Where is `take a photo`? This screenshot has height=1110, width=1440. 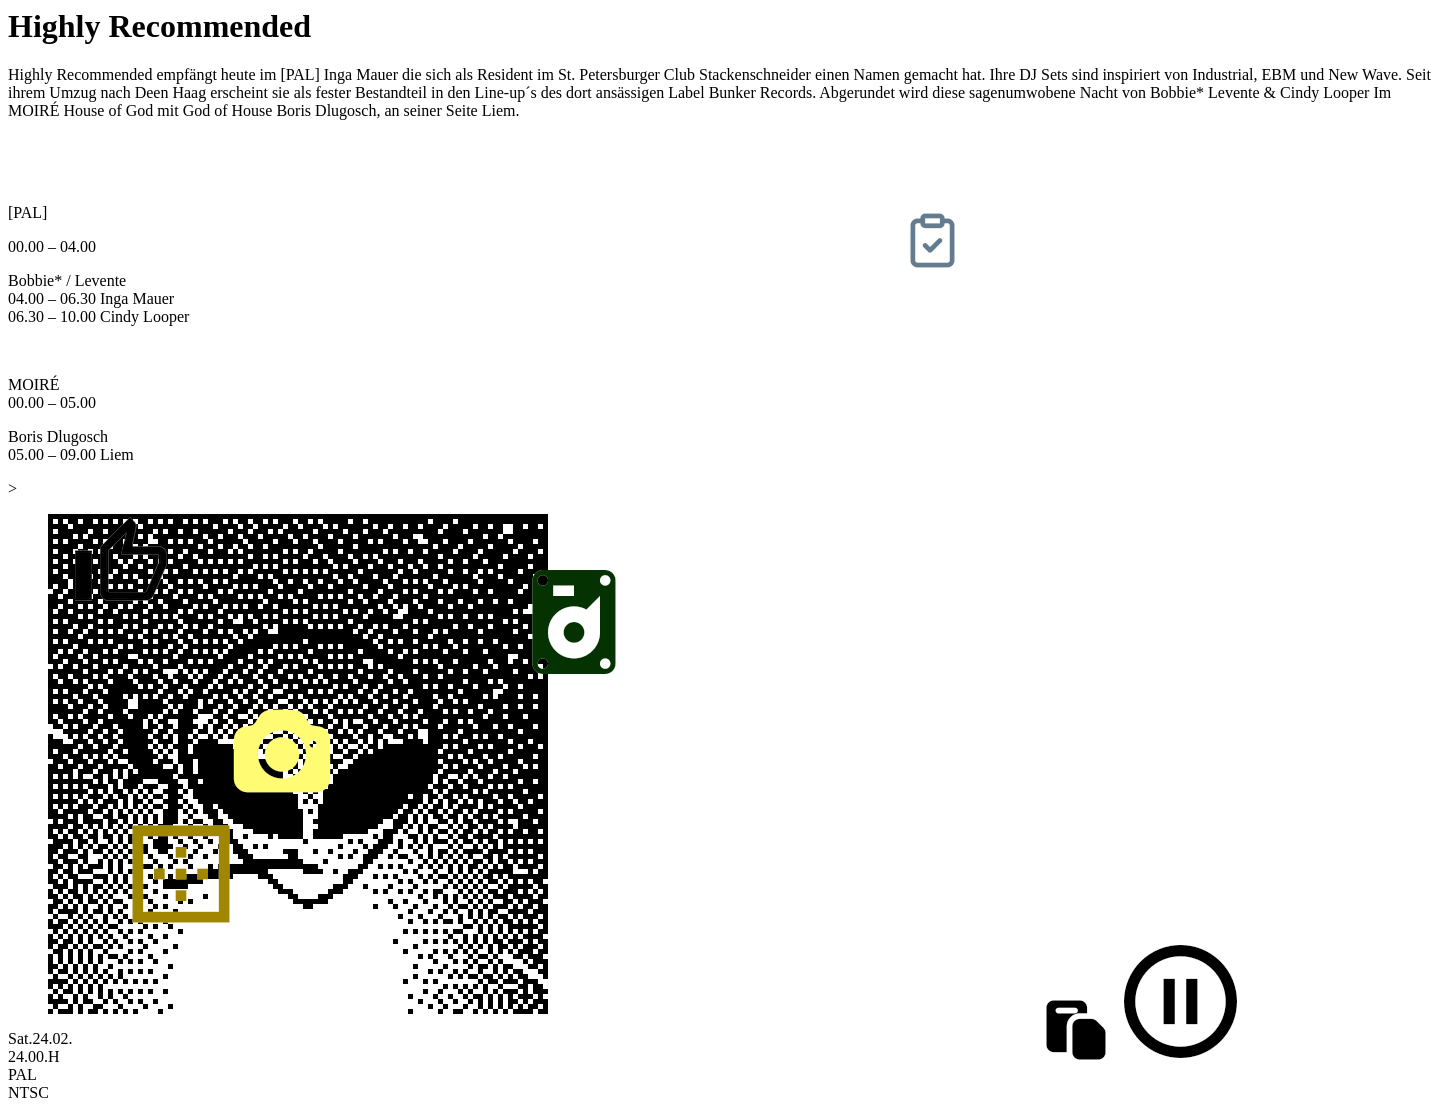
take a photo is located at coordinates (282, 751).